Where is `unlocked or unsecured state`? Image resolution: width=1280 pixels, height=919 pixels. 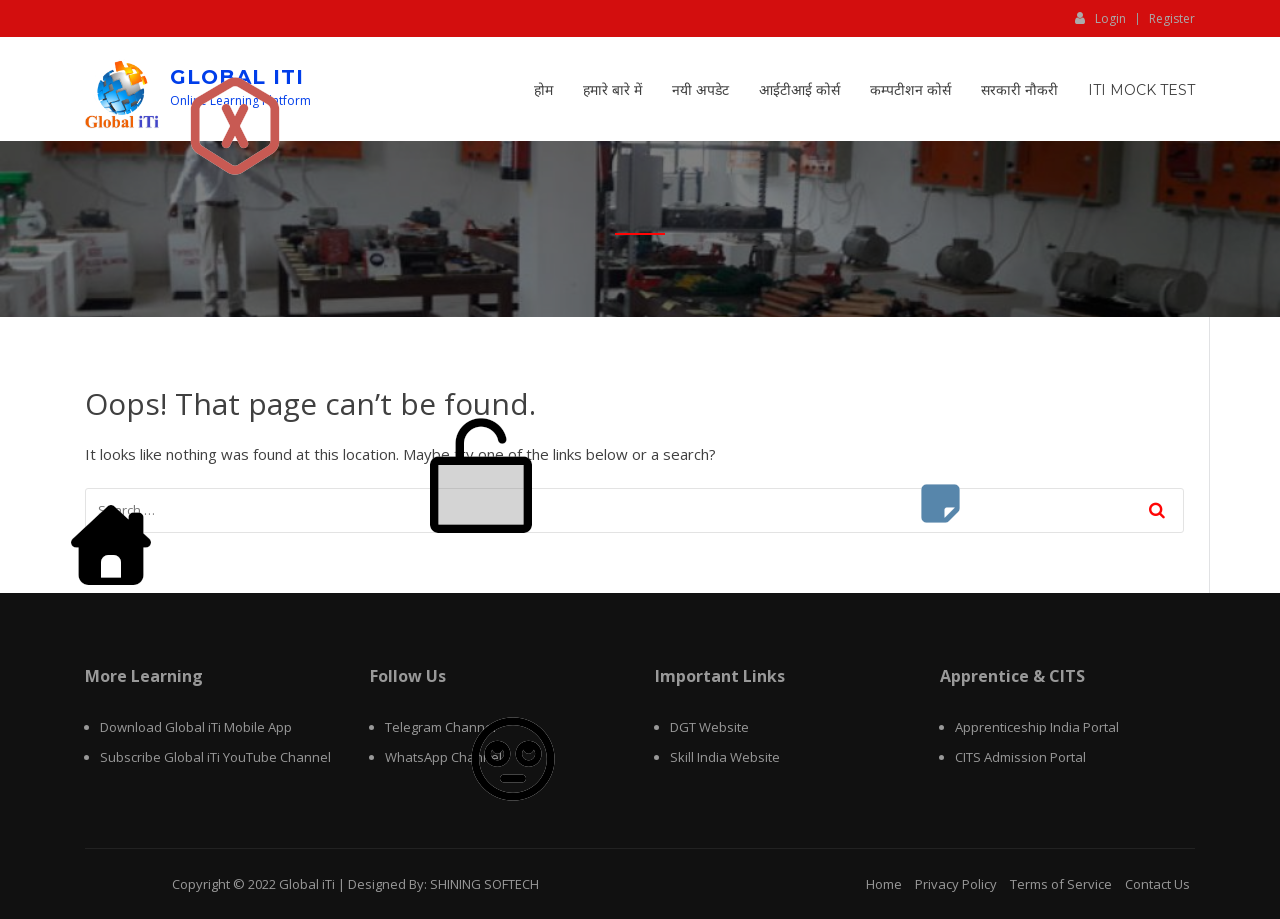 unlocked or unsecured state is located at coordinates (481, 482).